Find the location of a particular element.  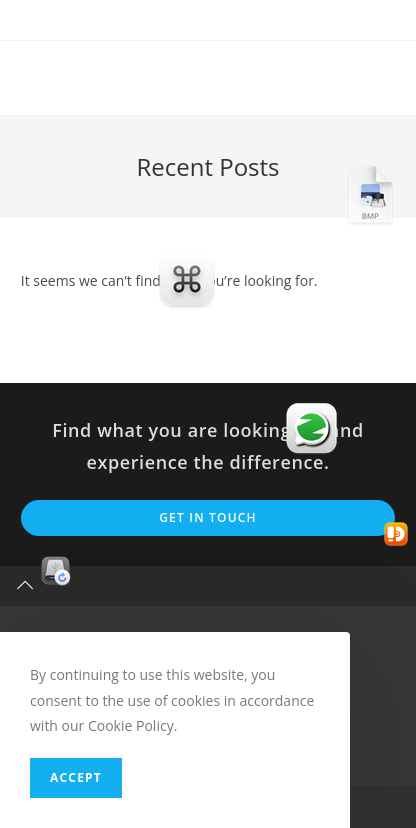

format or erase a USB drive is located at coordinates (55, 570).